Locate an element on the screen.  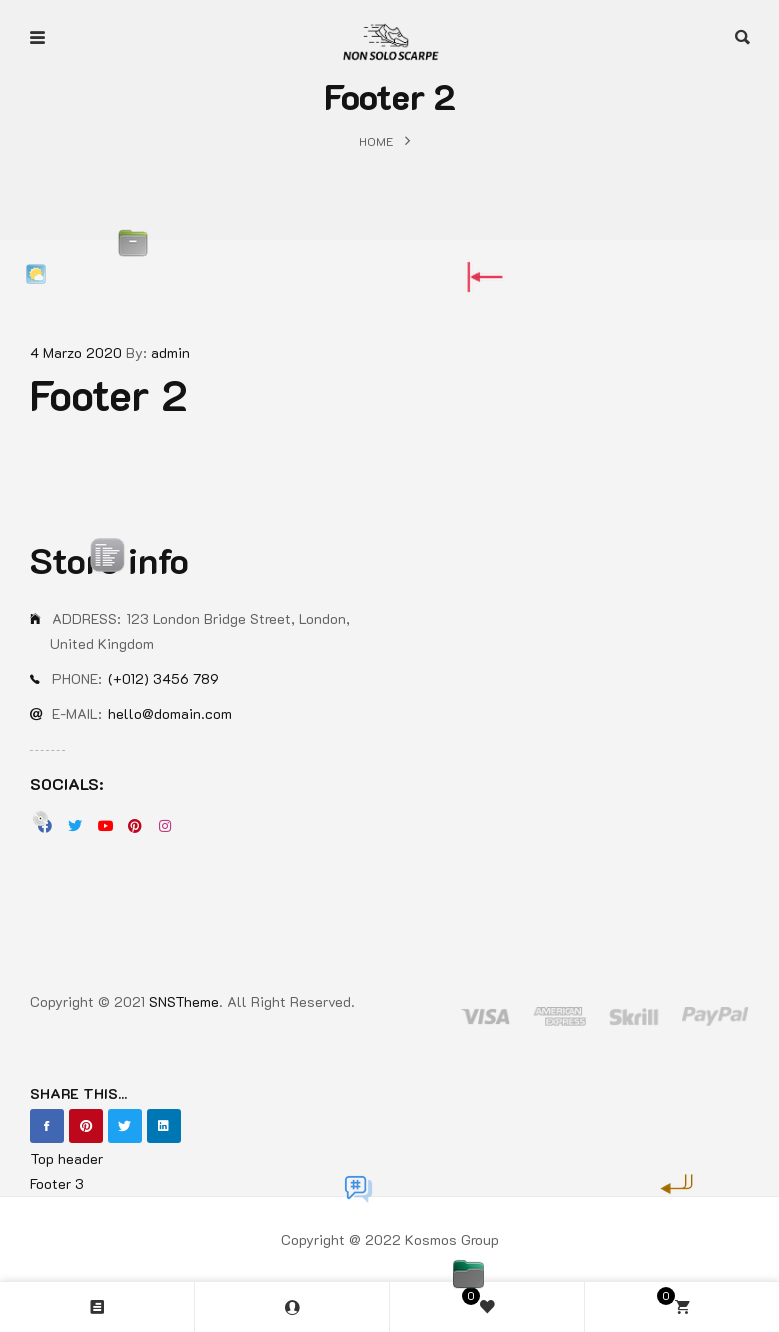
open polari irc chat application is located at coordinates (358, 1189).